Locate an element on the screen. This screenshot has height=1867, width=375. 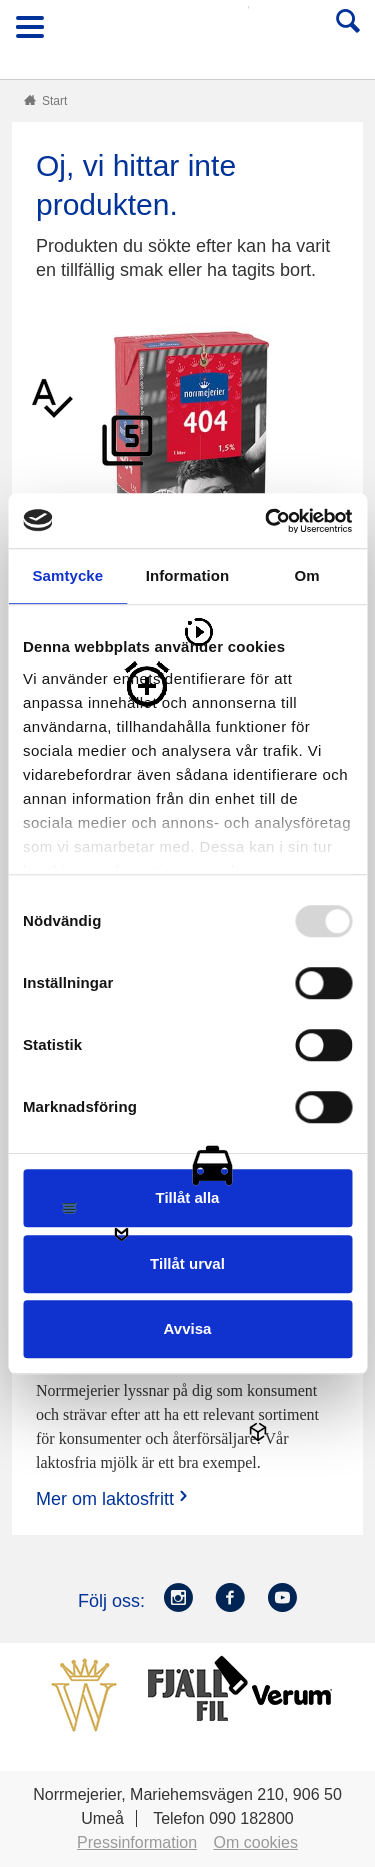
add a new alarm is located at coordinates (147, 684).